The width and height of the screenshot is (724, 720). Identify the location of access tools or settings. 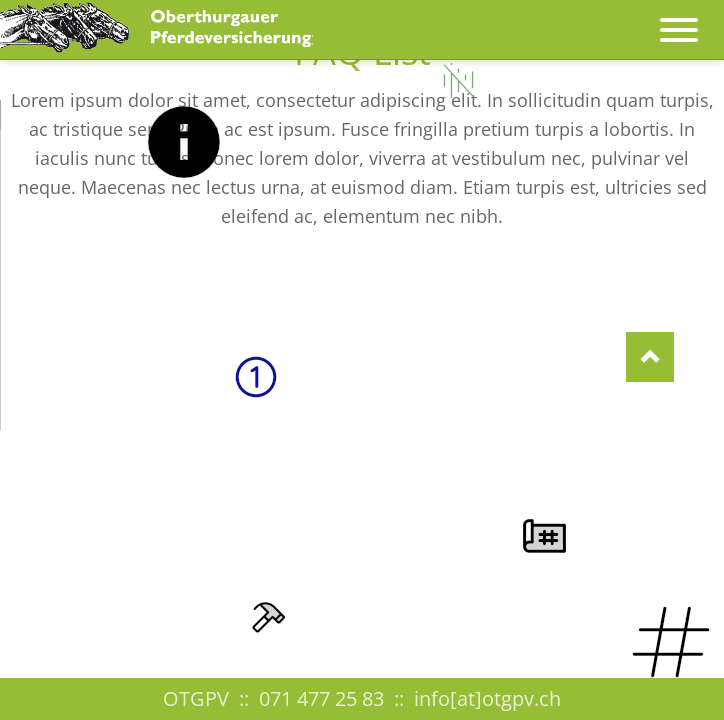
(267, 618).